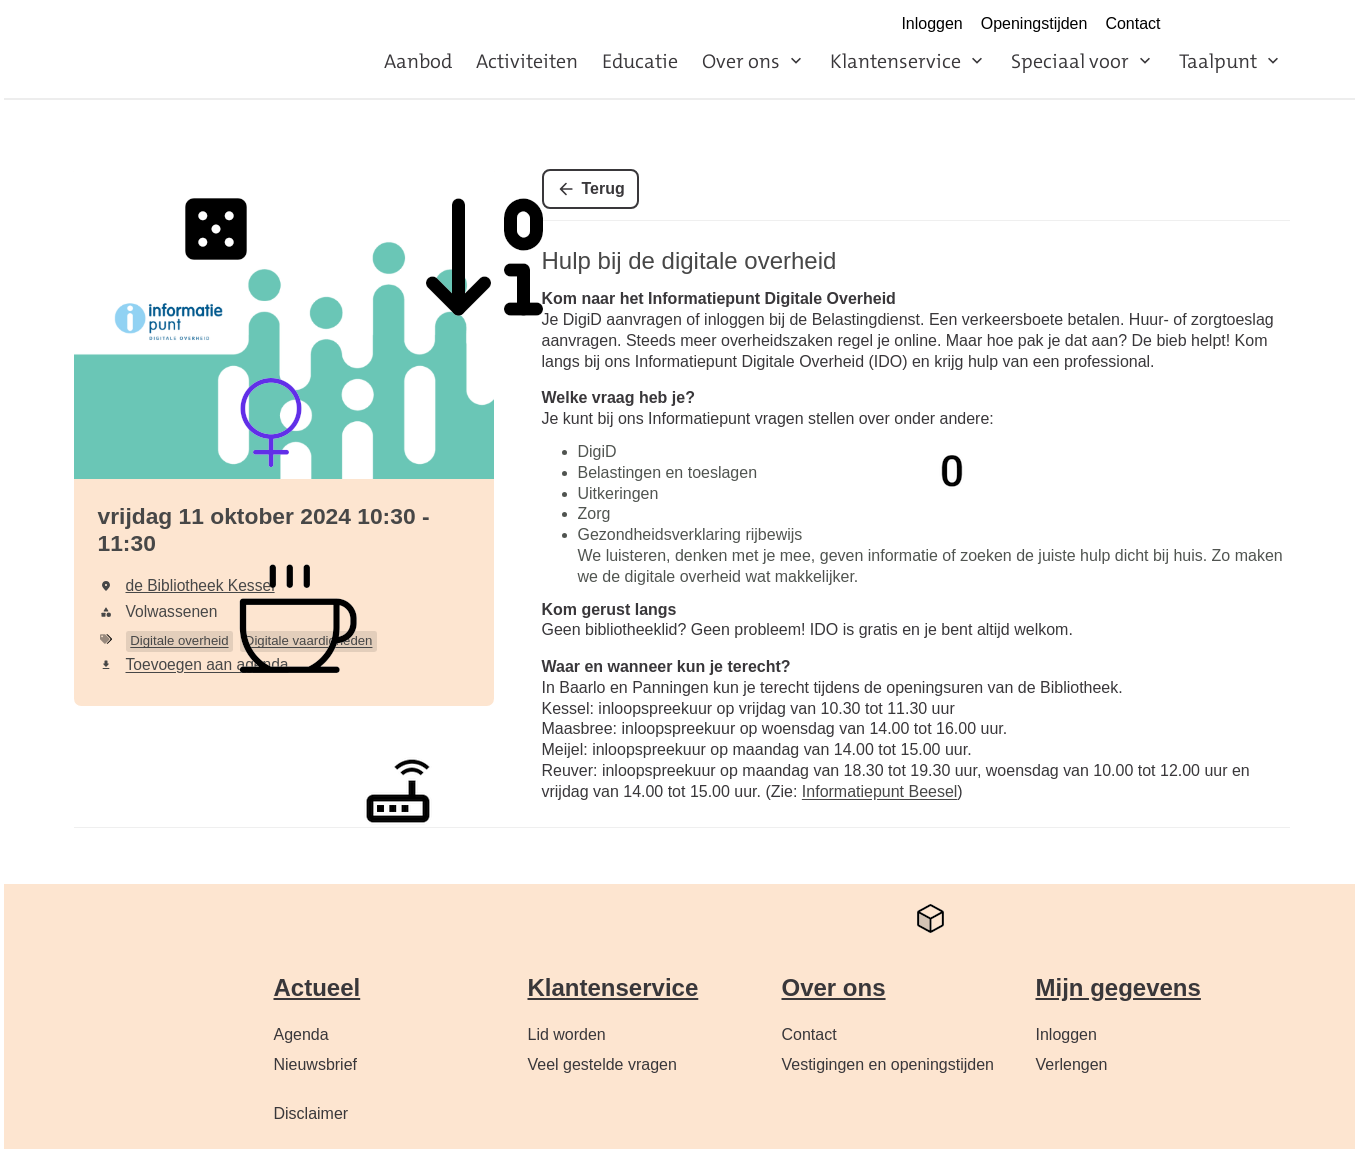 The image size is (1355, 1149). What do you see at coordinates (216, 229) in the screenshot?
I see `indicates a random or chance-based action` at bounding box center [216, 229].